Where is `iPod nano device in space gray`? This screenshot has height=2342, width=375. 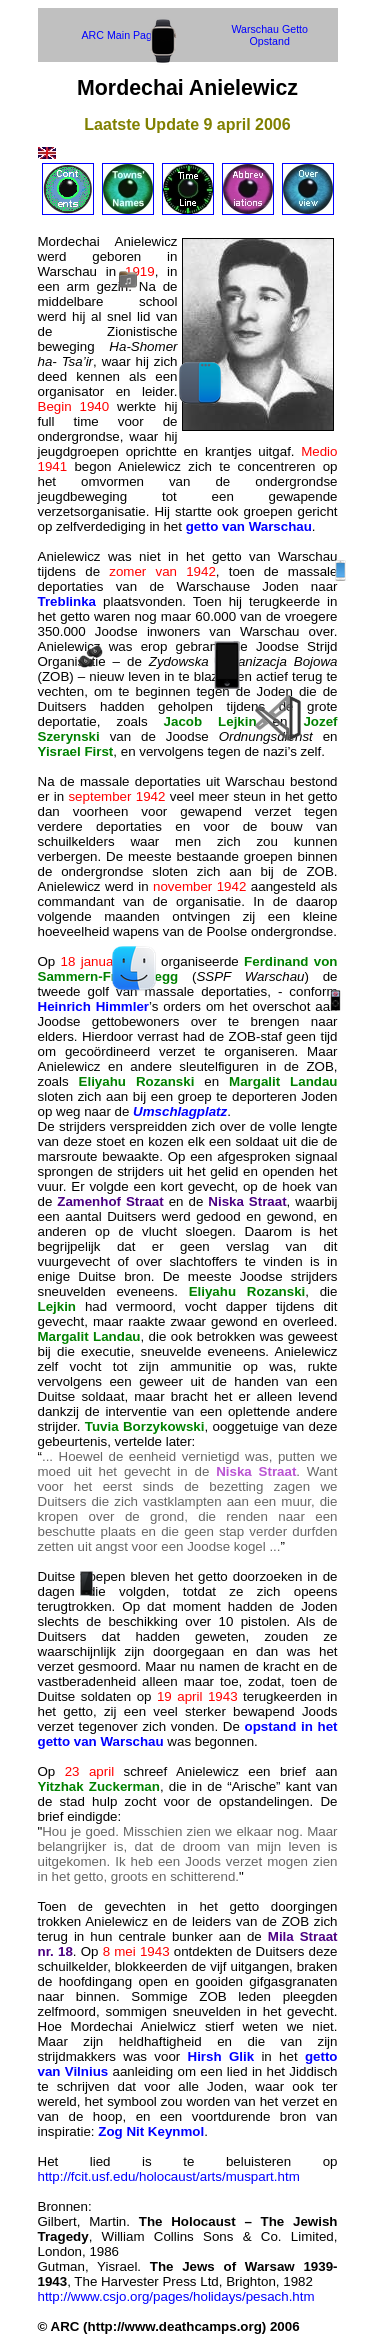
iPod nano device in space gray is located at coordinates (227, 665).